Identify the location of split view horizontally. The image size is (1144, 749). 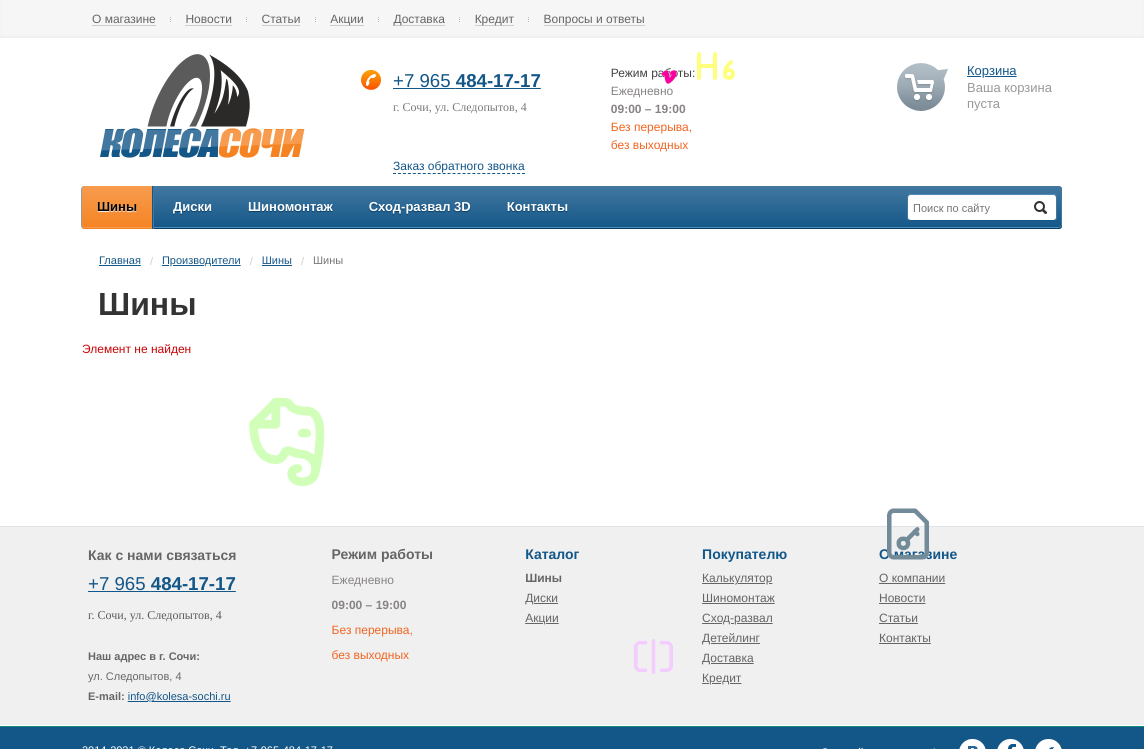
(653, 656).